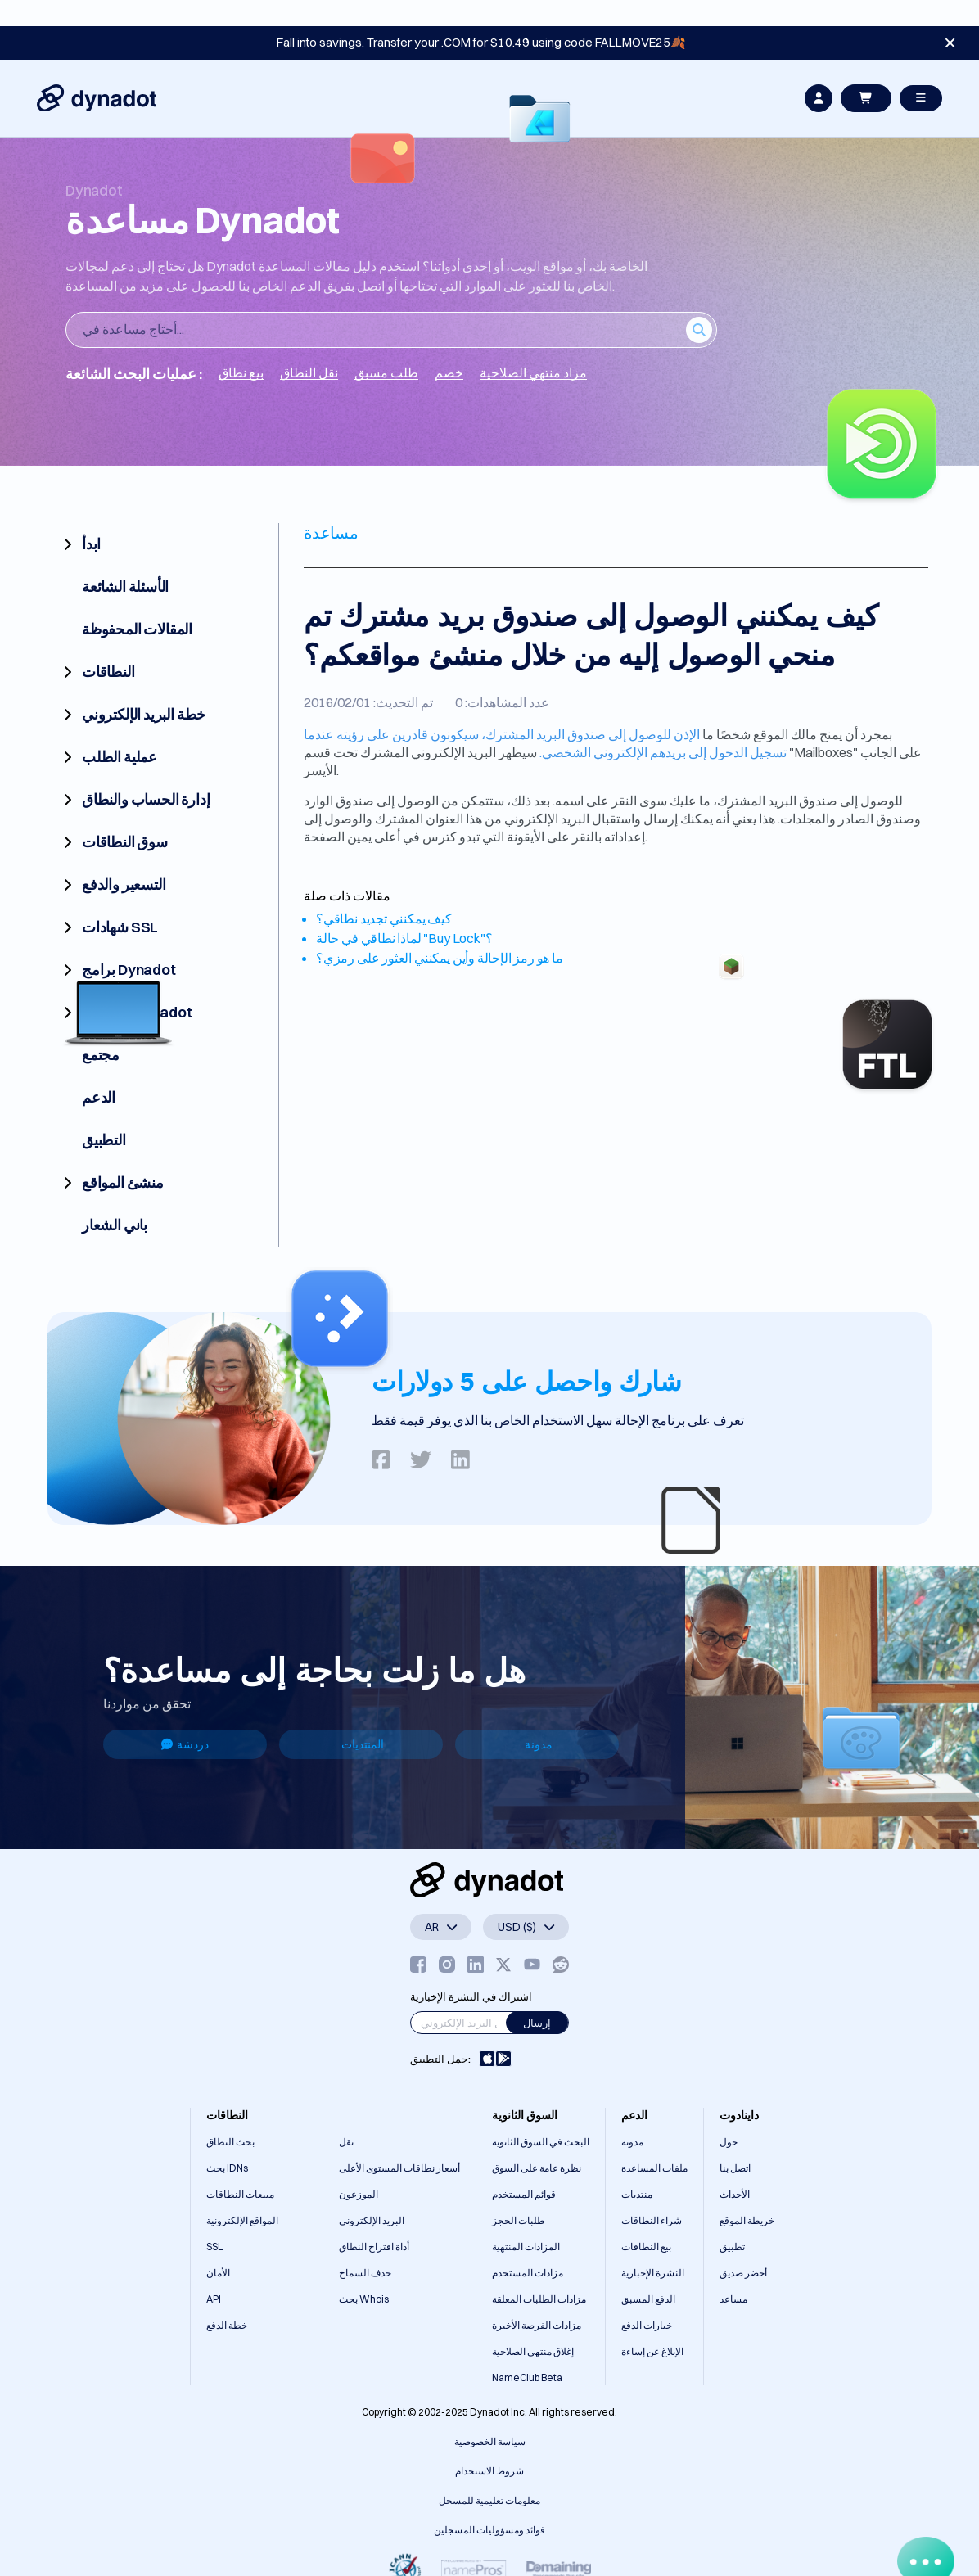 This screenshot has width=979, height=2576. Describe the element at coordinates (539, 120) in the screenshot. I see `open folder containing Affinity Designer files` at that location.